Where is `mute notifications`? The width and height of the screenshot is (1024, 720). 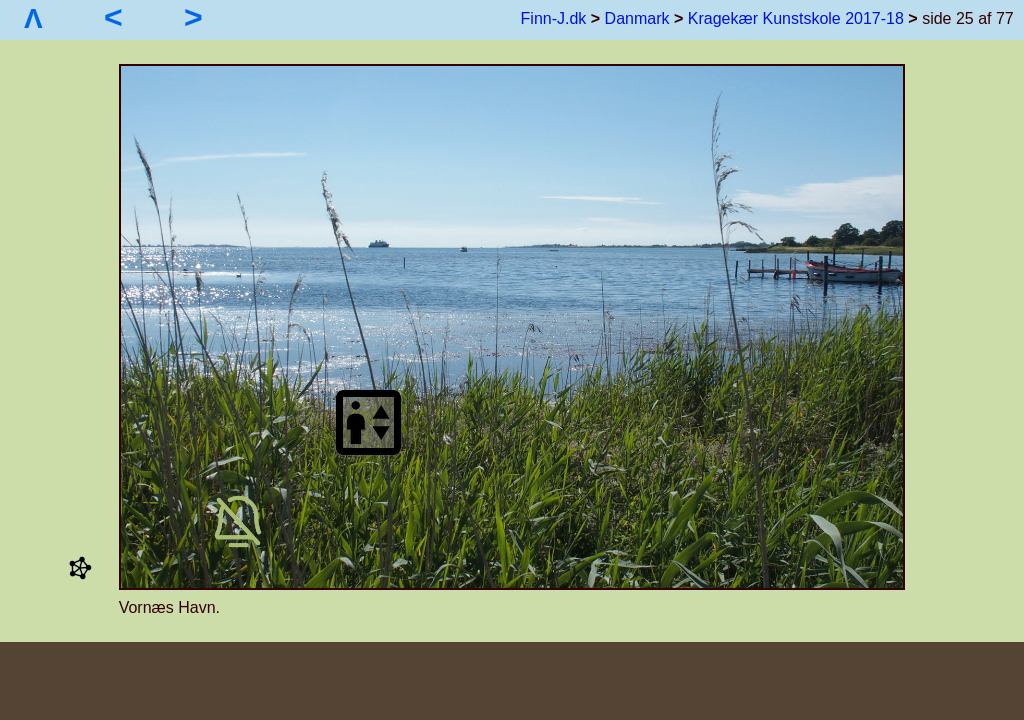 mute notifications is located at coordinates (238, 521).